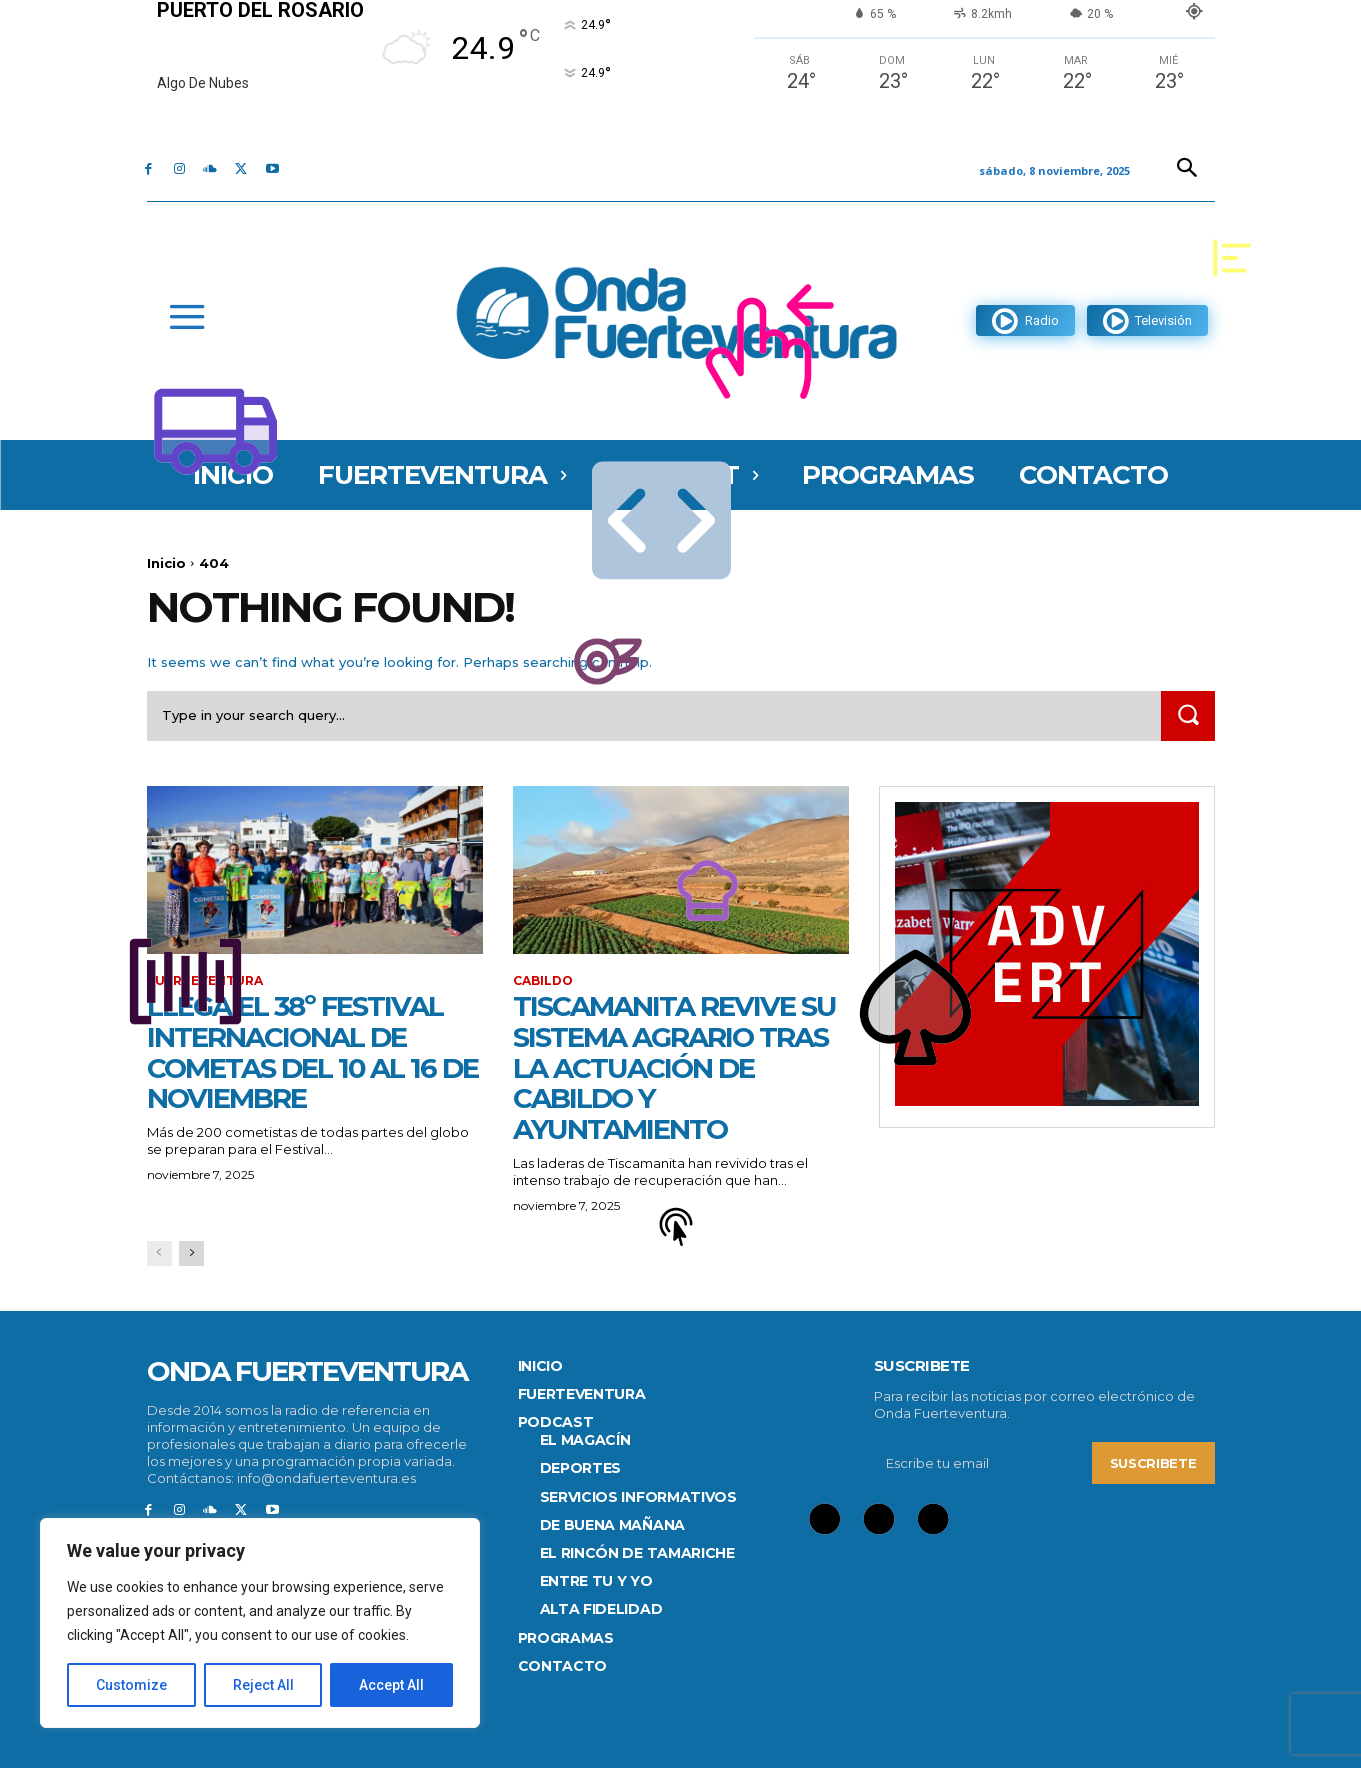 The image size is (1361, 1768). I want to click on browse recipes or cooking content, so click(707, 890).